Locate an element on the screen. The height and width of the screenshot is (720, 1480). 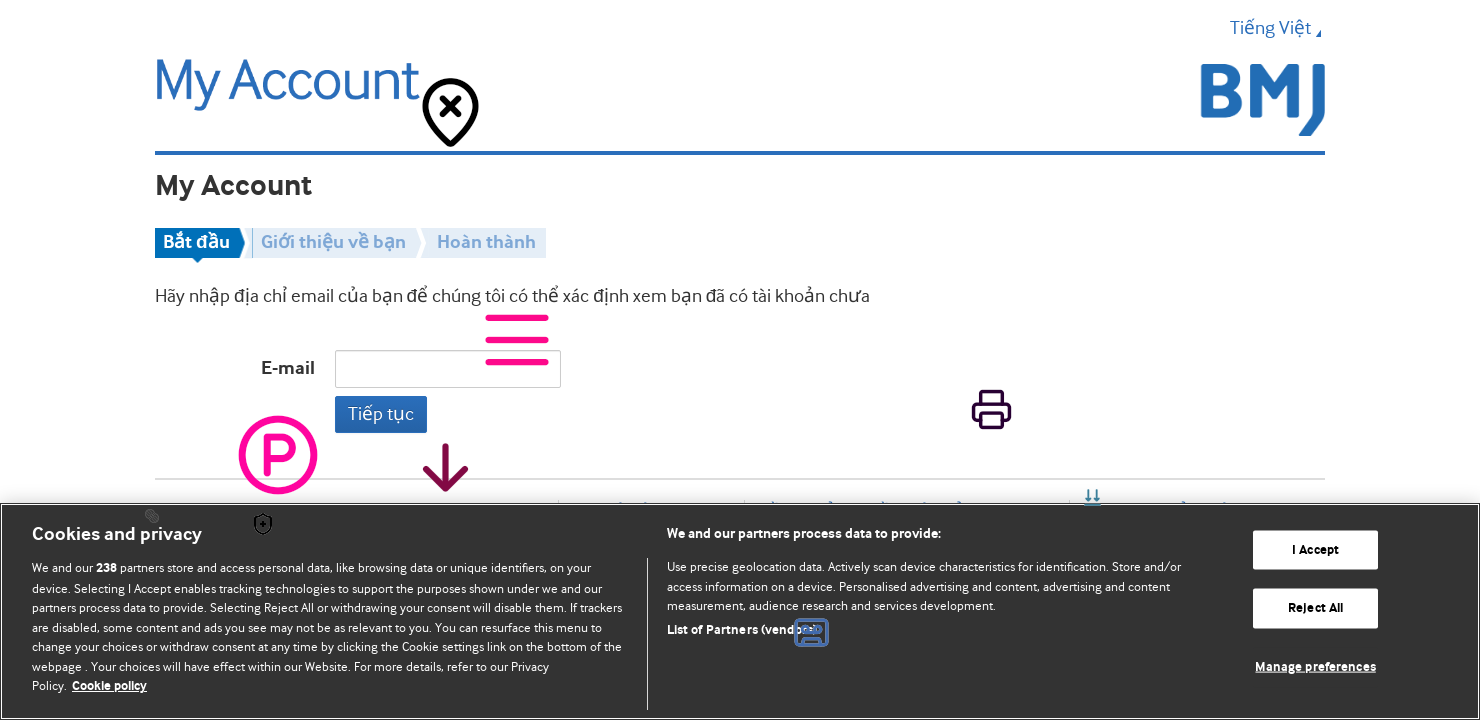
access audio recordings or voice memos is located at coordinates (811, 632).